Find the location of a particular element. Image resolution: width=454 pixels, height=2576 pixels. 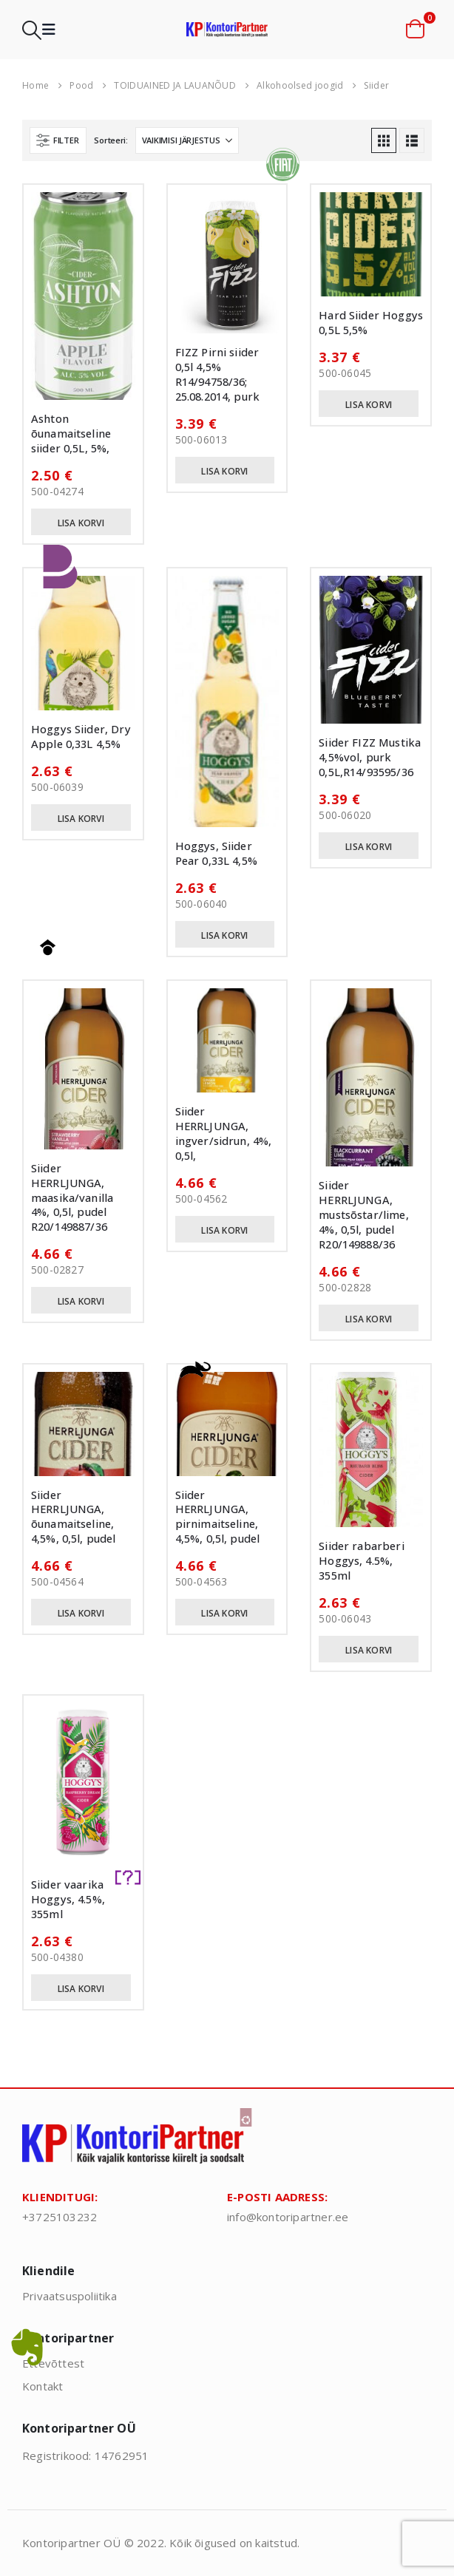

open evernote app is located at coordinates (27, 2347).